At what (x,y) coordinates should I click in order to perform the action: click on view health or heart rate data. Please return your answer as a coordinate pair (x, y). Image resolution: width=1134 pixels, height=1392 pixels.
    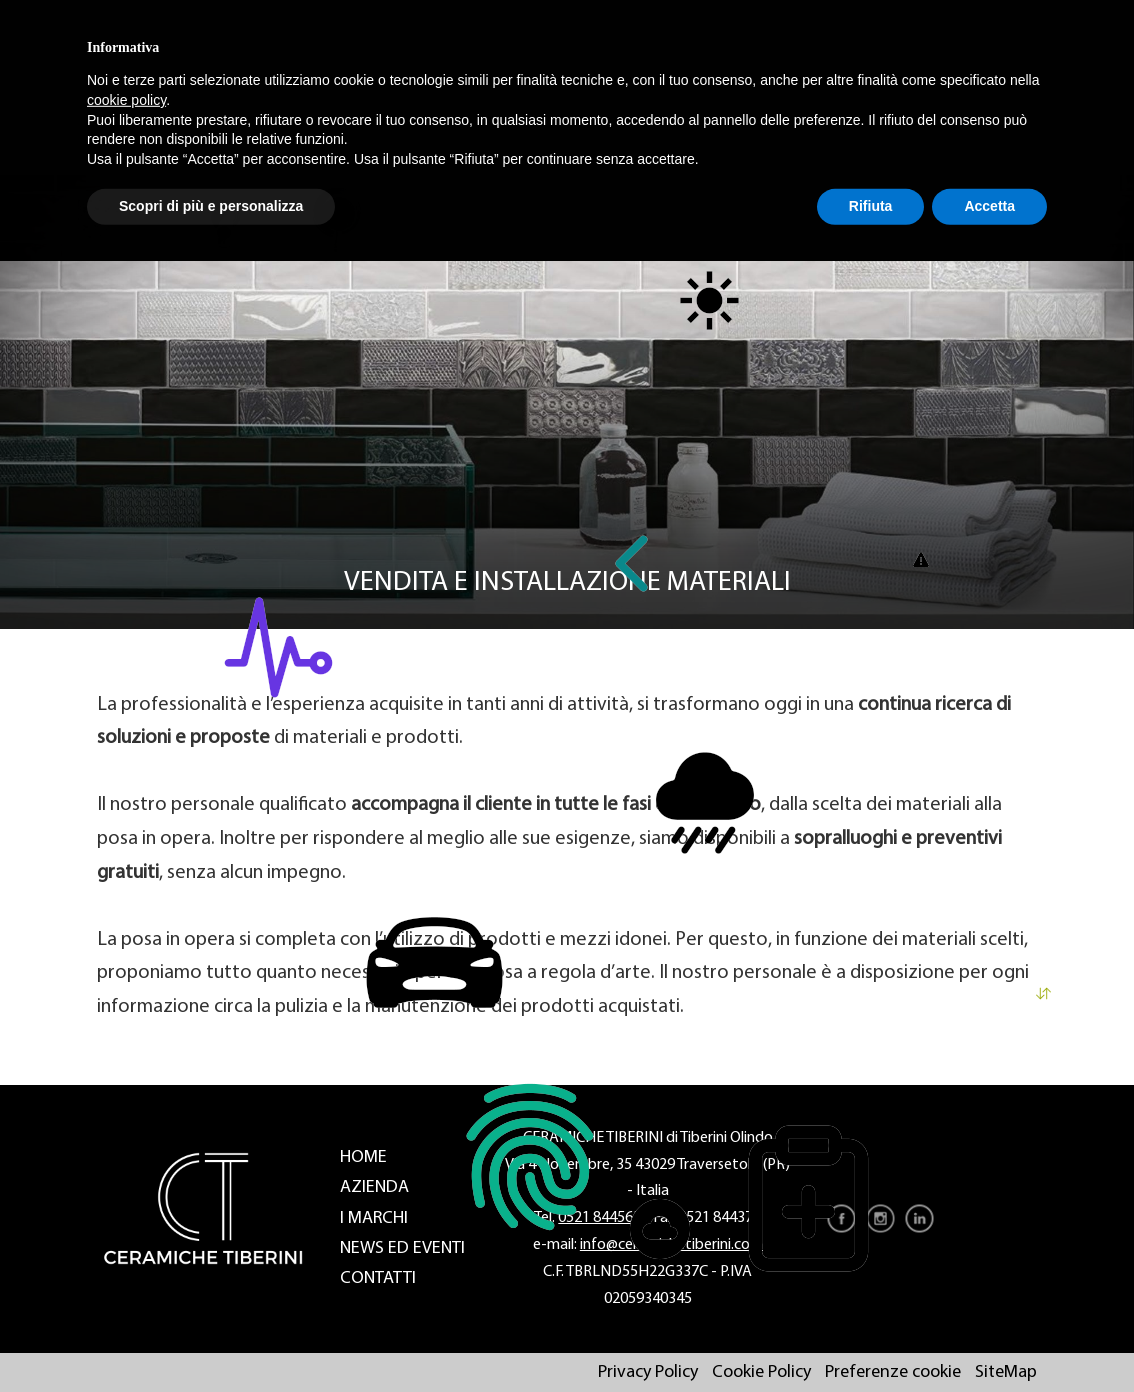
    Looking at the image, I should click on (278, 647).